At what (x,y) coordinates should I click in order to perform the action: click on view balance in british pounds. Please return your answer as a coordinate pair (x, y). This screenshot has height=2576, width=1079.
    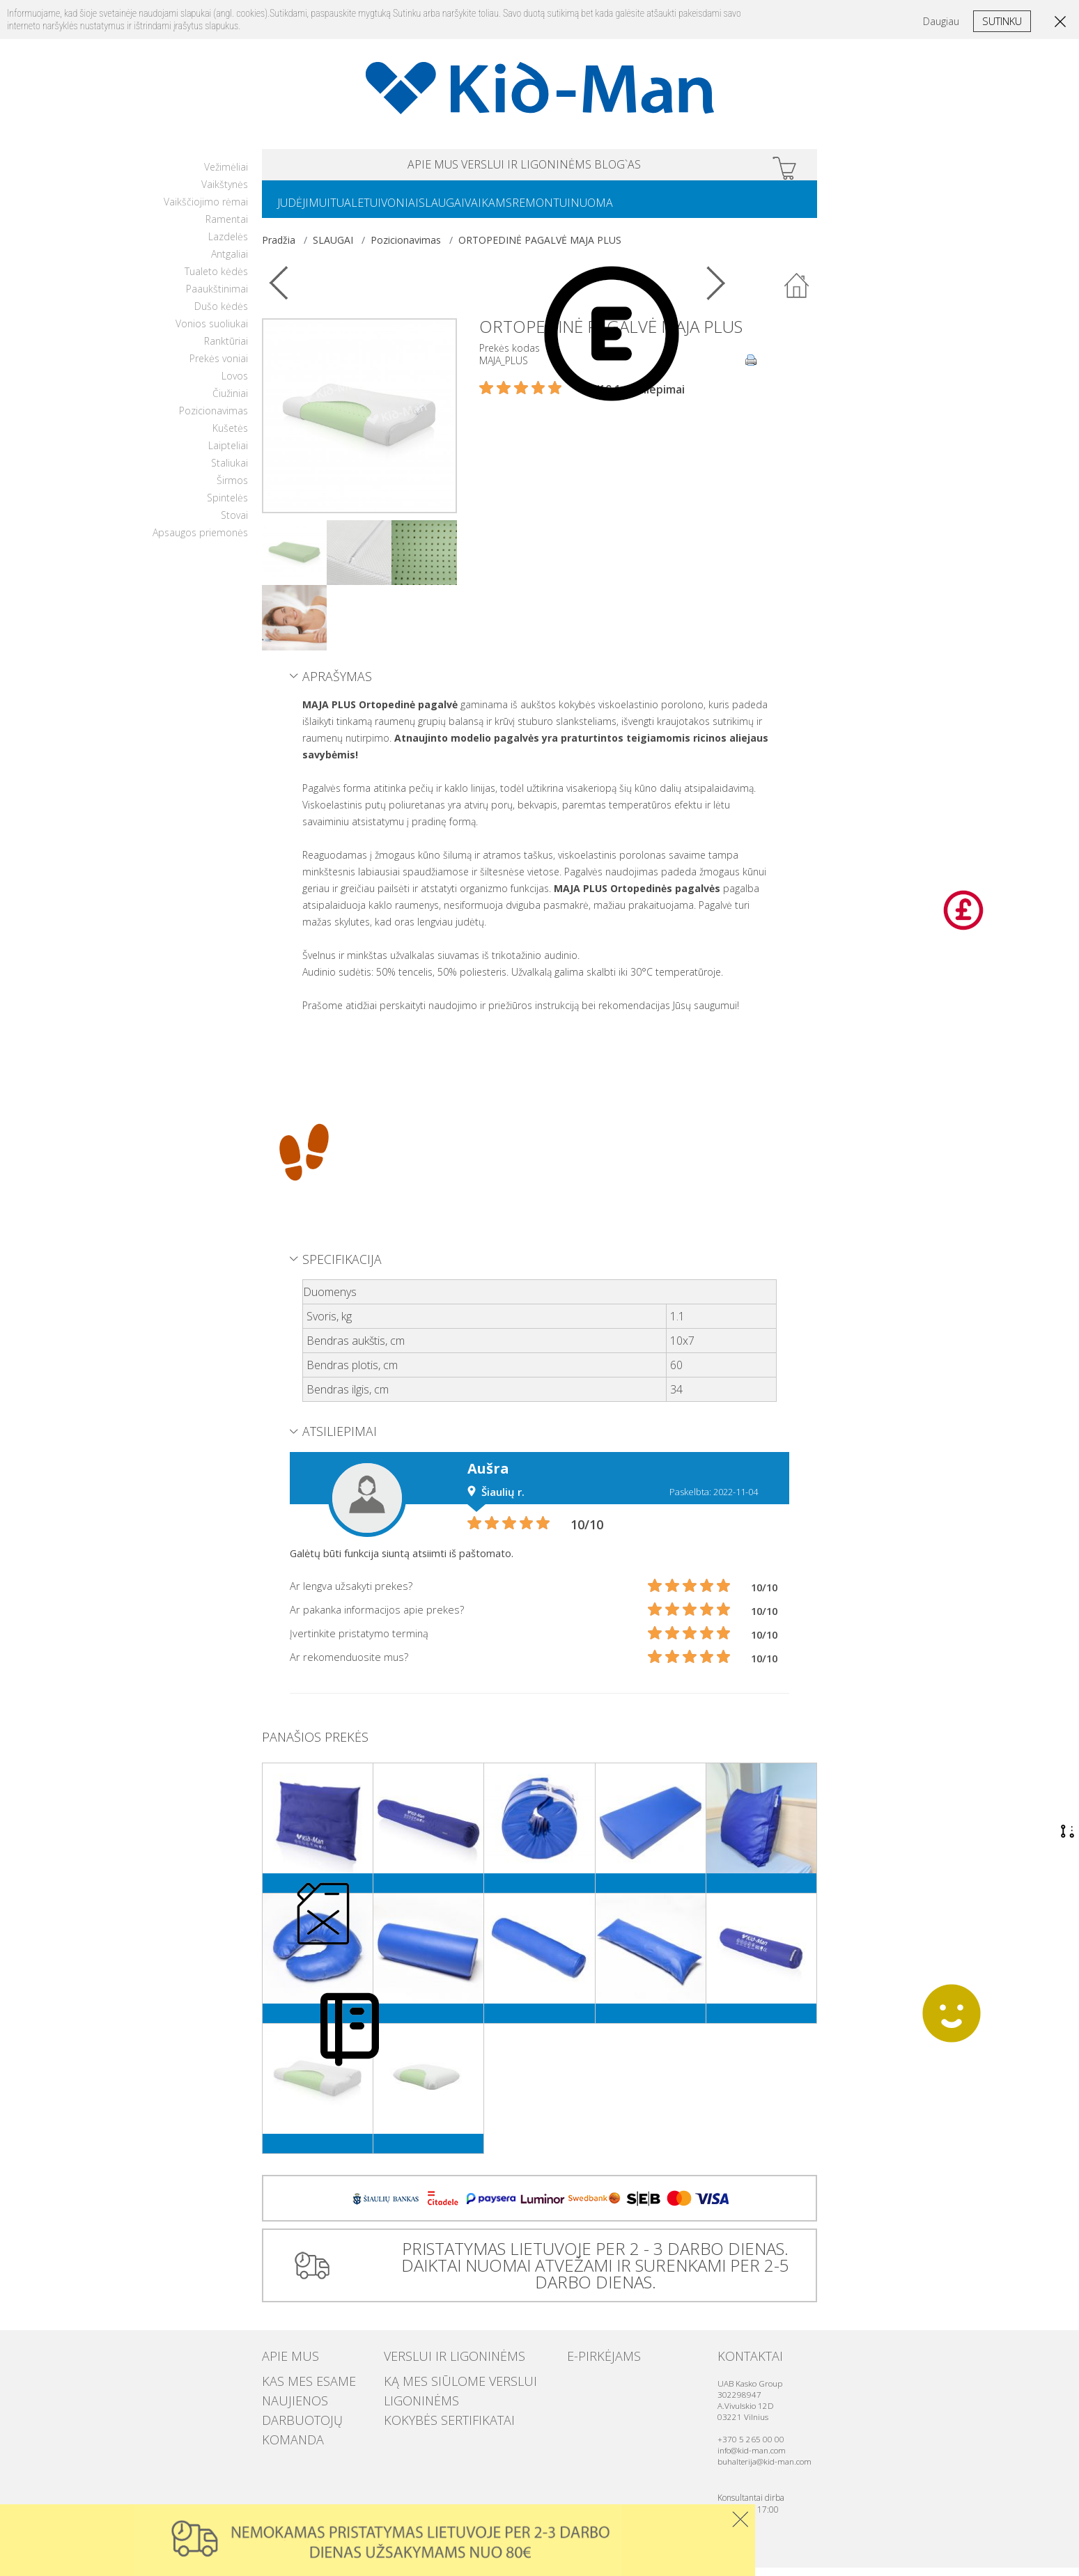
    Looking at the image, I should click on (963, 910).